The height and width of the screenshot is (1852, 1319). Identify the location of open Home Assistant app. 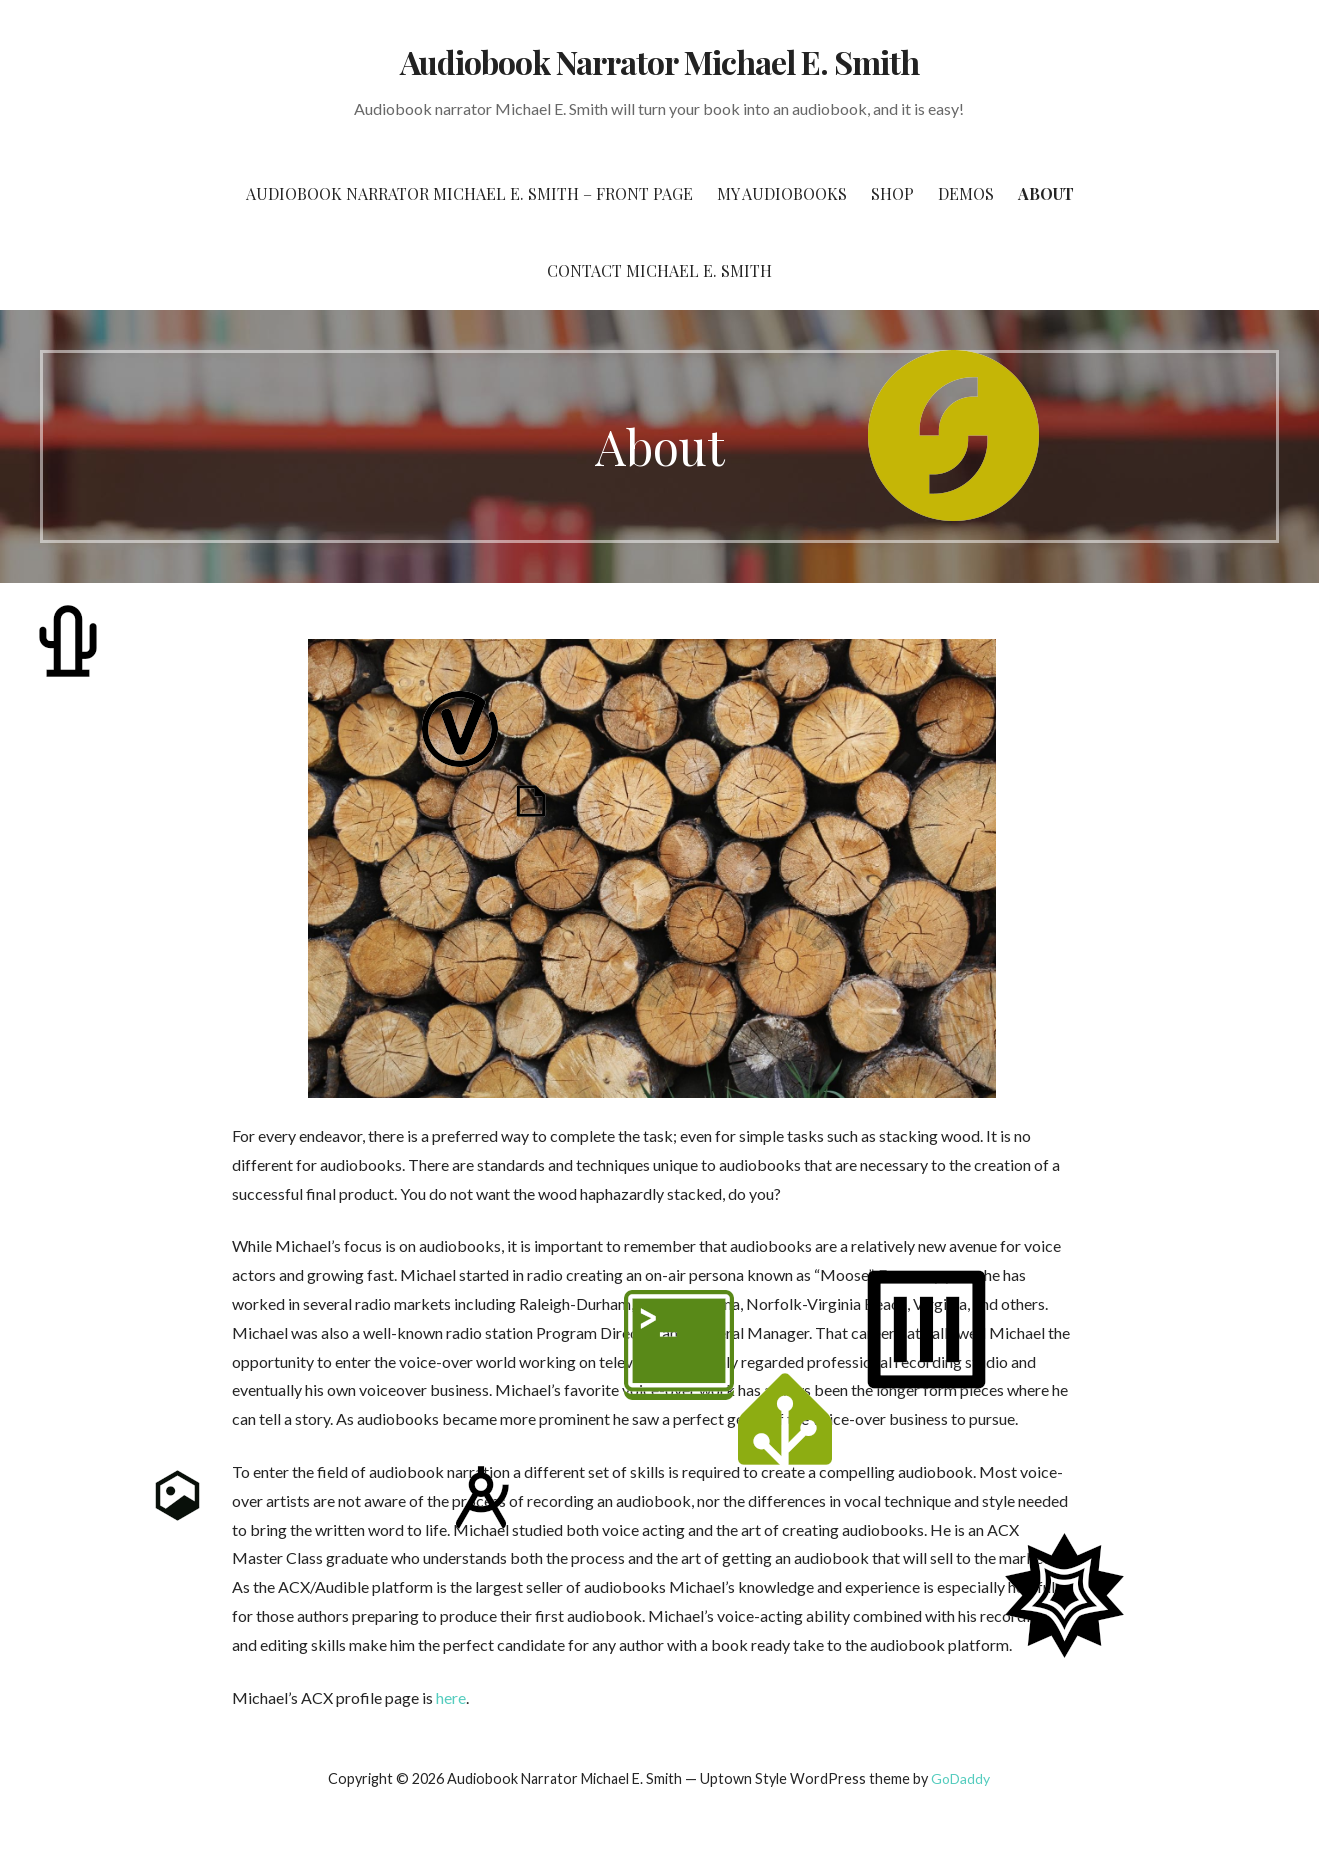
(785, 1419).